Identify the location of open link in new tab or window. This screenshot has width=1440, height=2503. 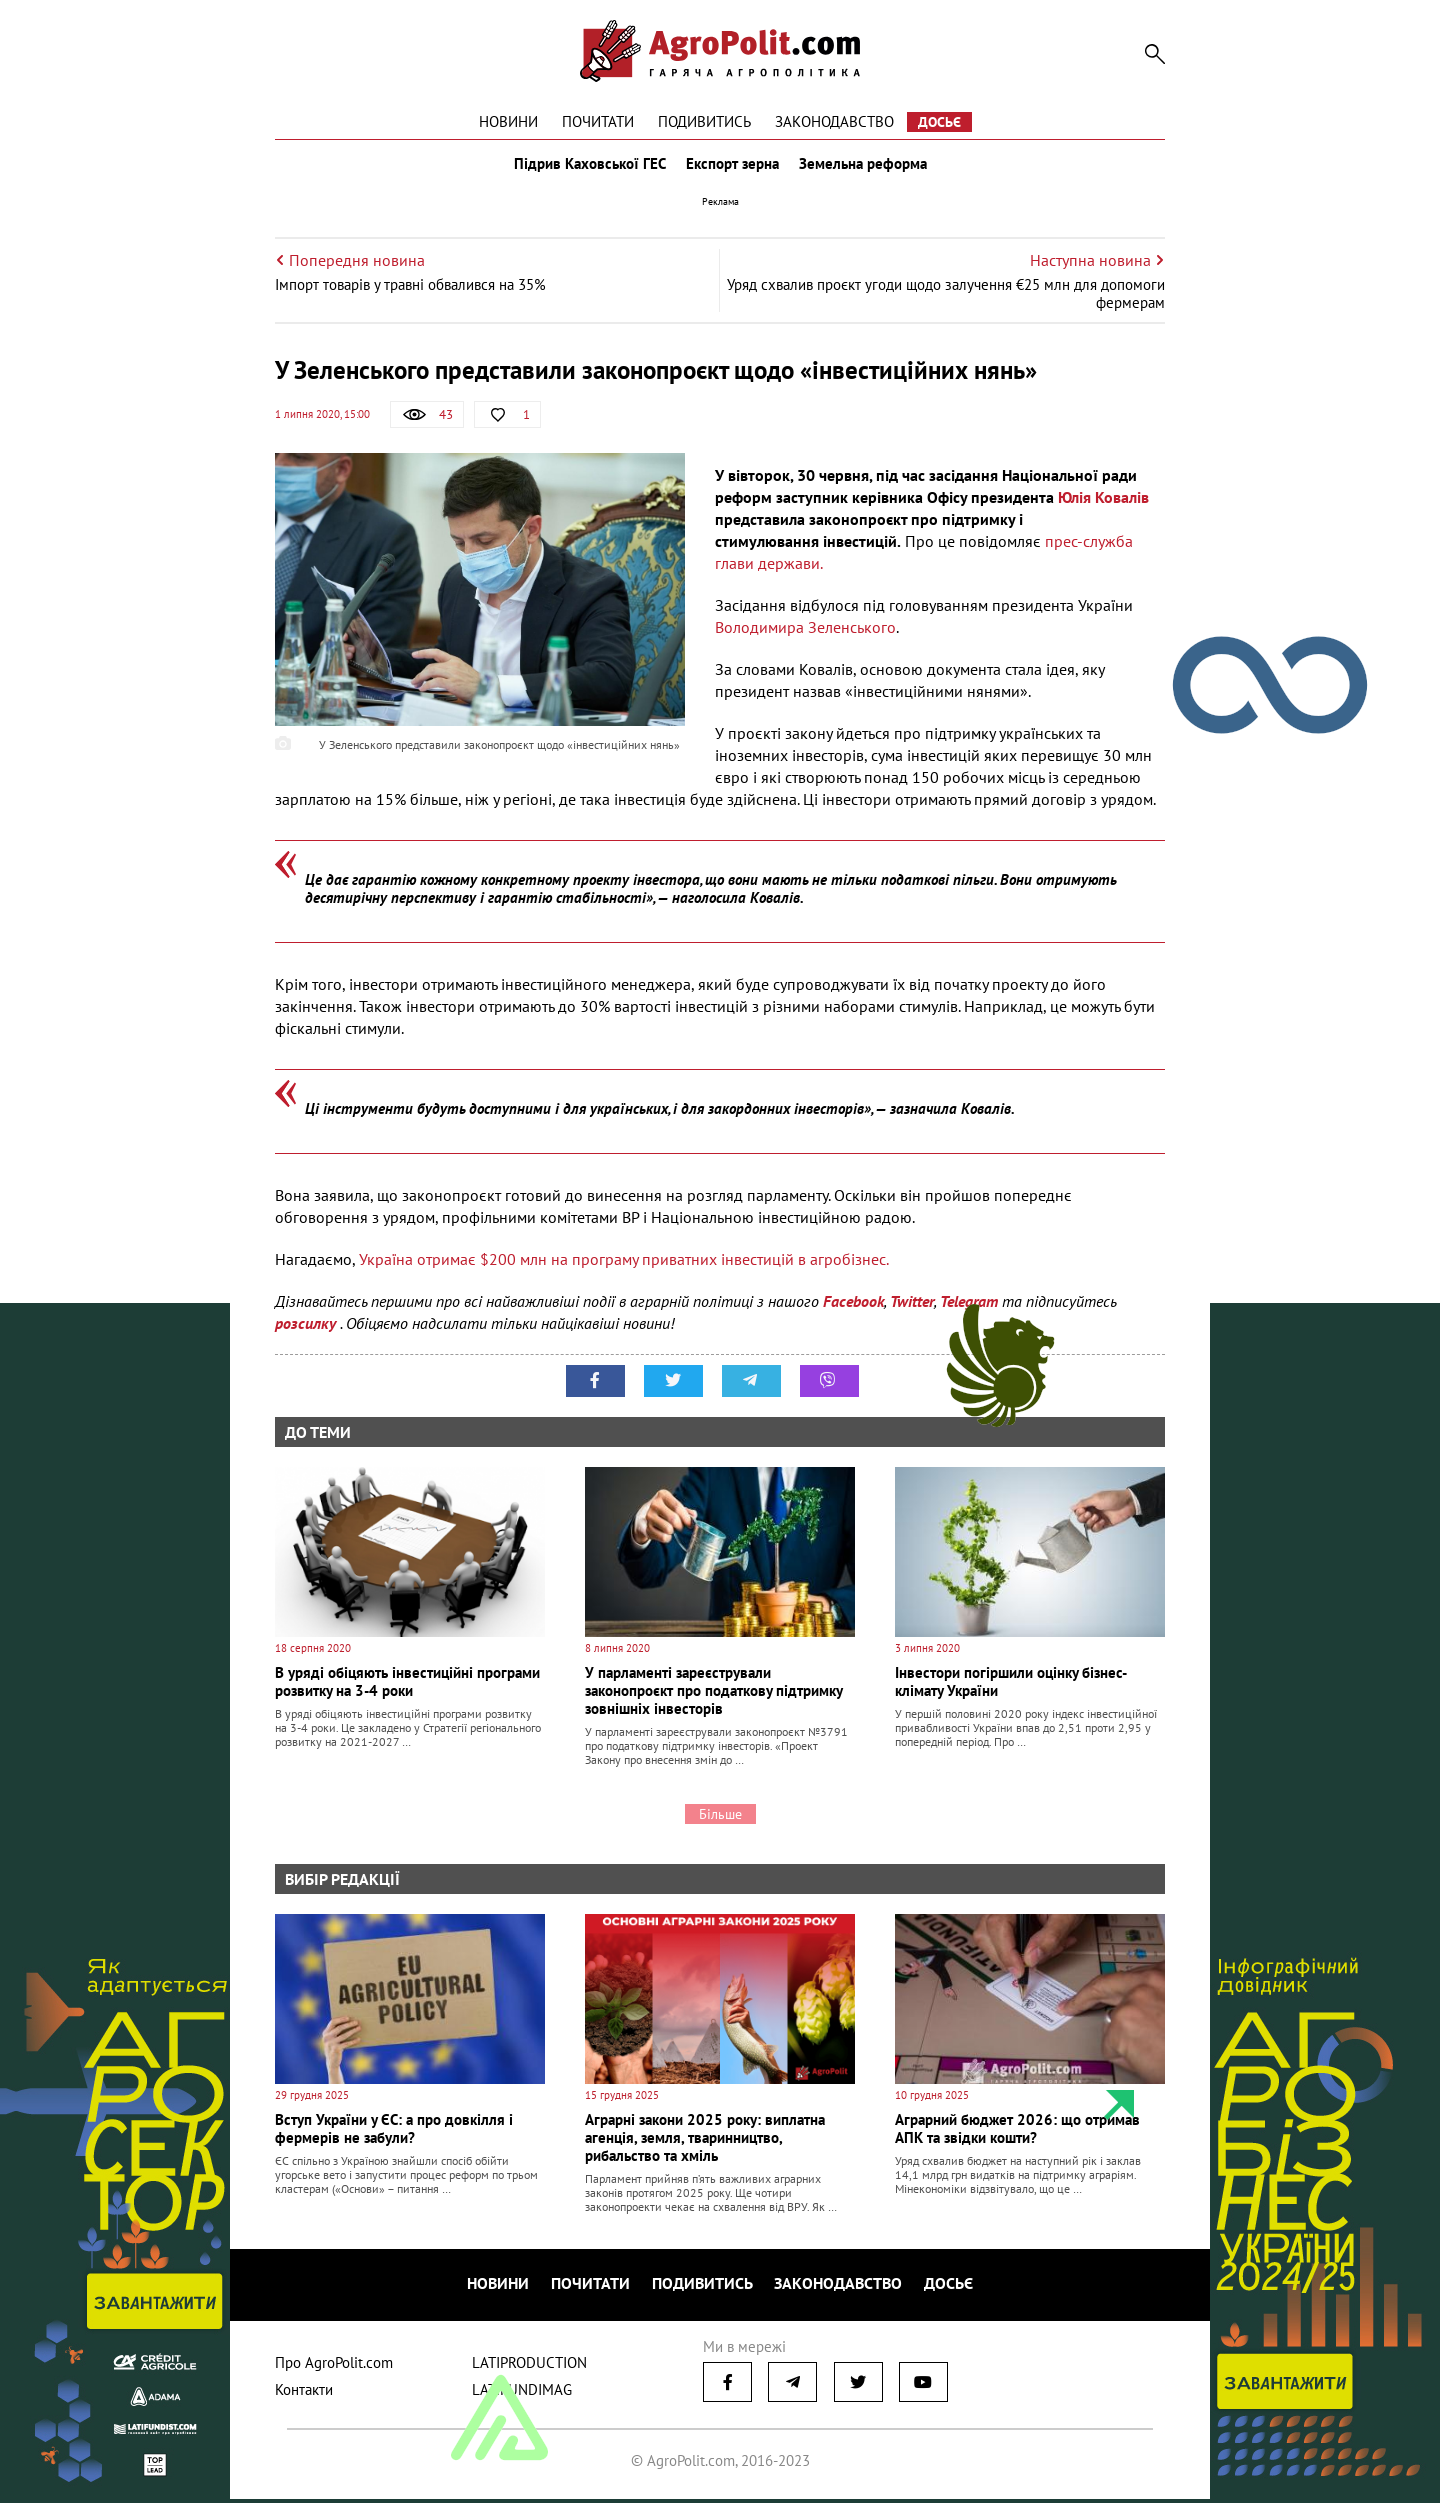
(1119, 2105).